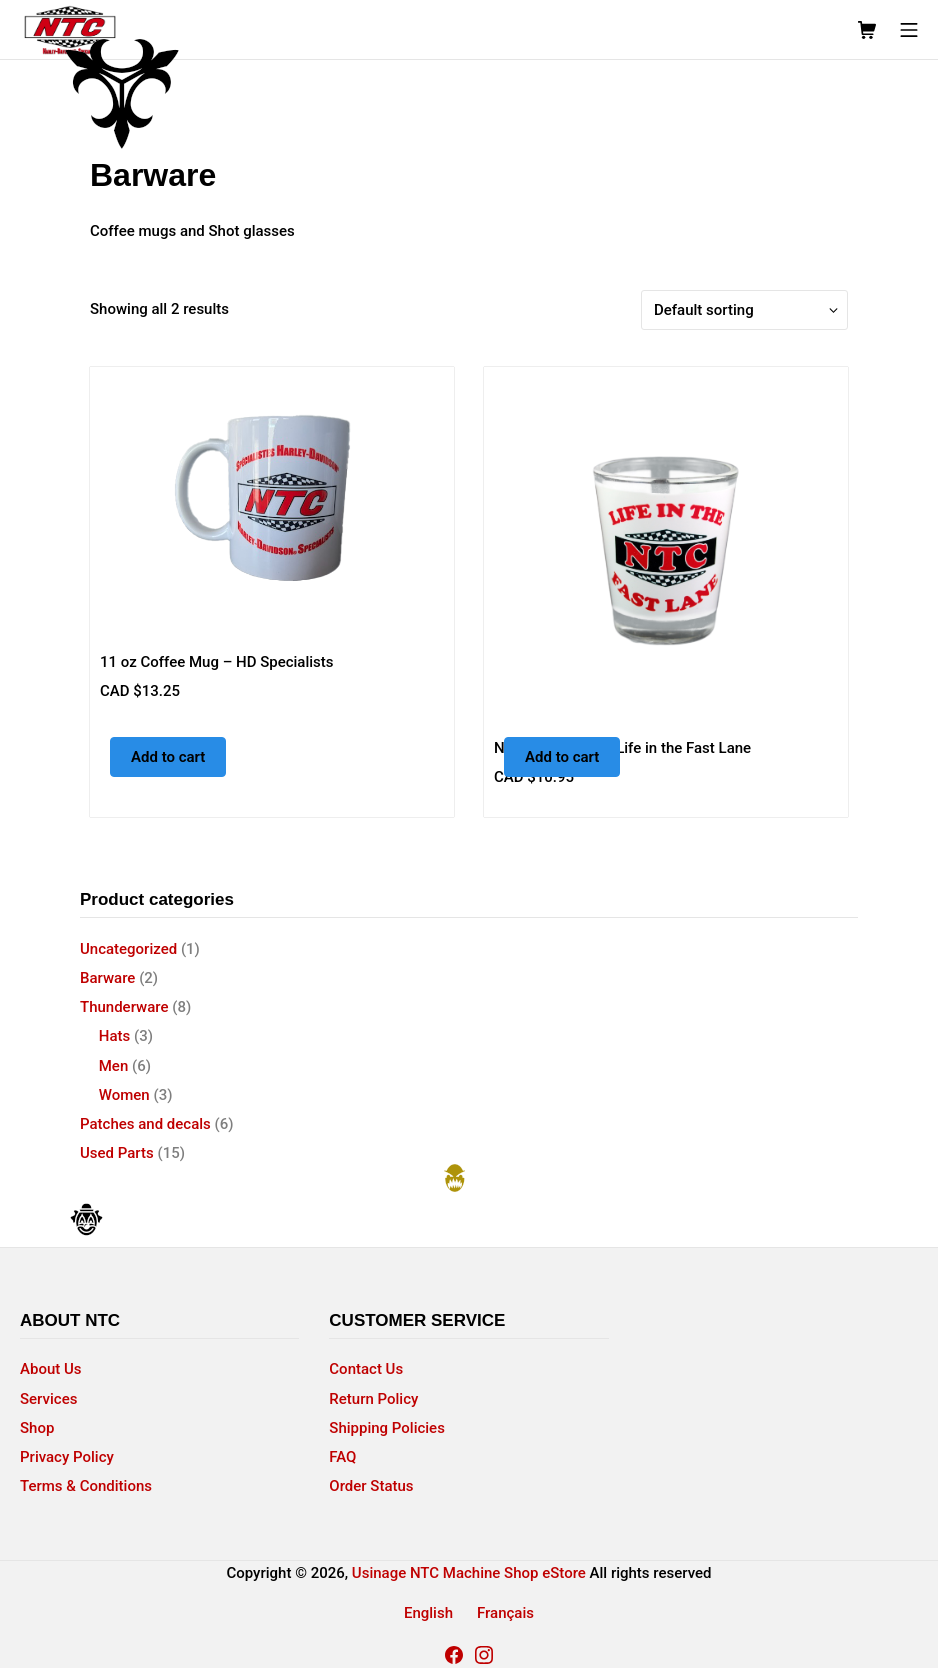  What do you see at coordinates (86, 1219) in the screenshot?
I see `select clown or jester character` at bounding box center [86, 1219].